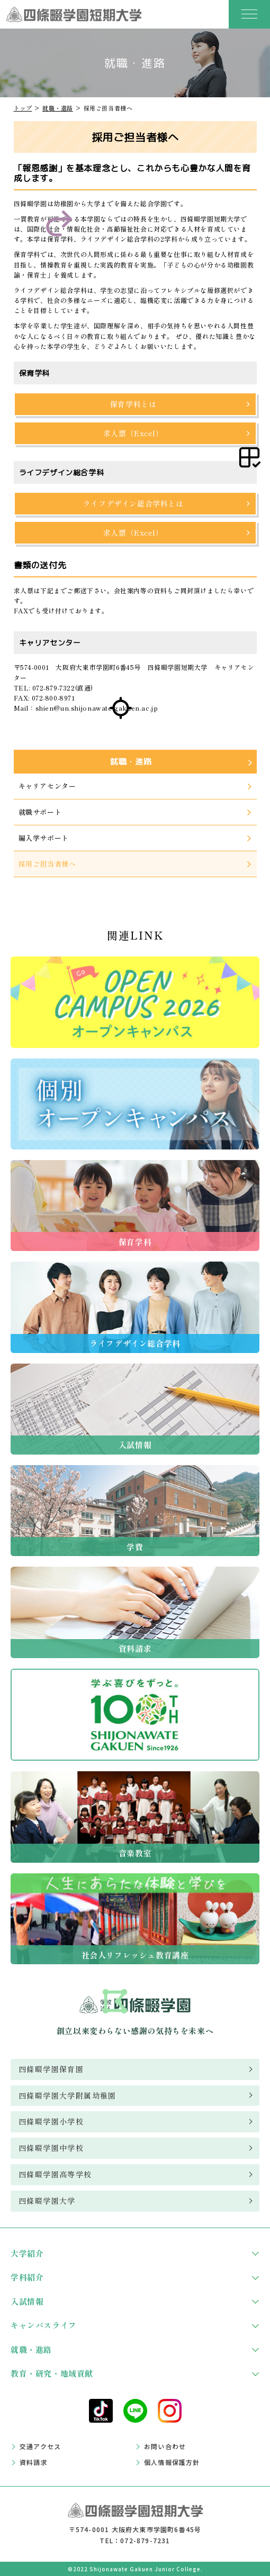  I want to click on find my current location, so click(121, 708).